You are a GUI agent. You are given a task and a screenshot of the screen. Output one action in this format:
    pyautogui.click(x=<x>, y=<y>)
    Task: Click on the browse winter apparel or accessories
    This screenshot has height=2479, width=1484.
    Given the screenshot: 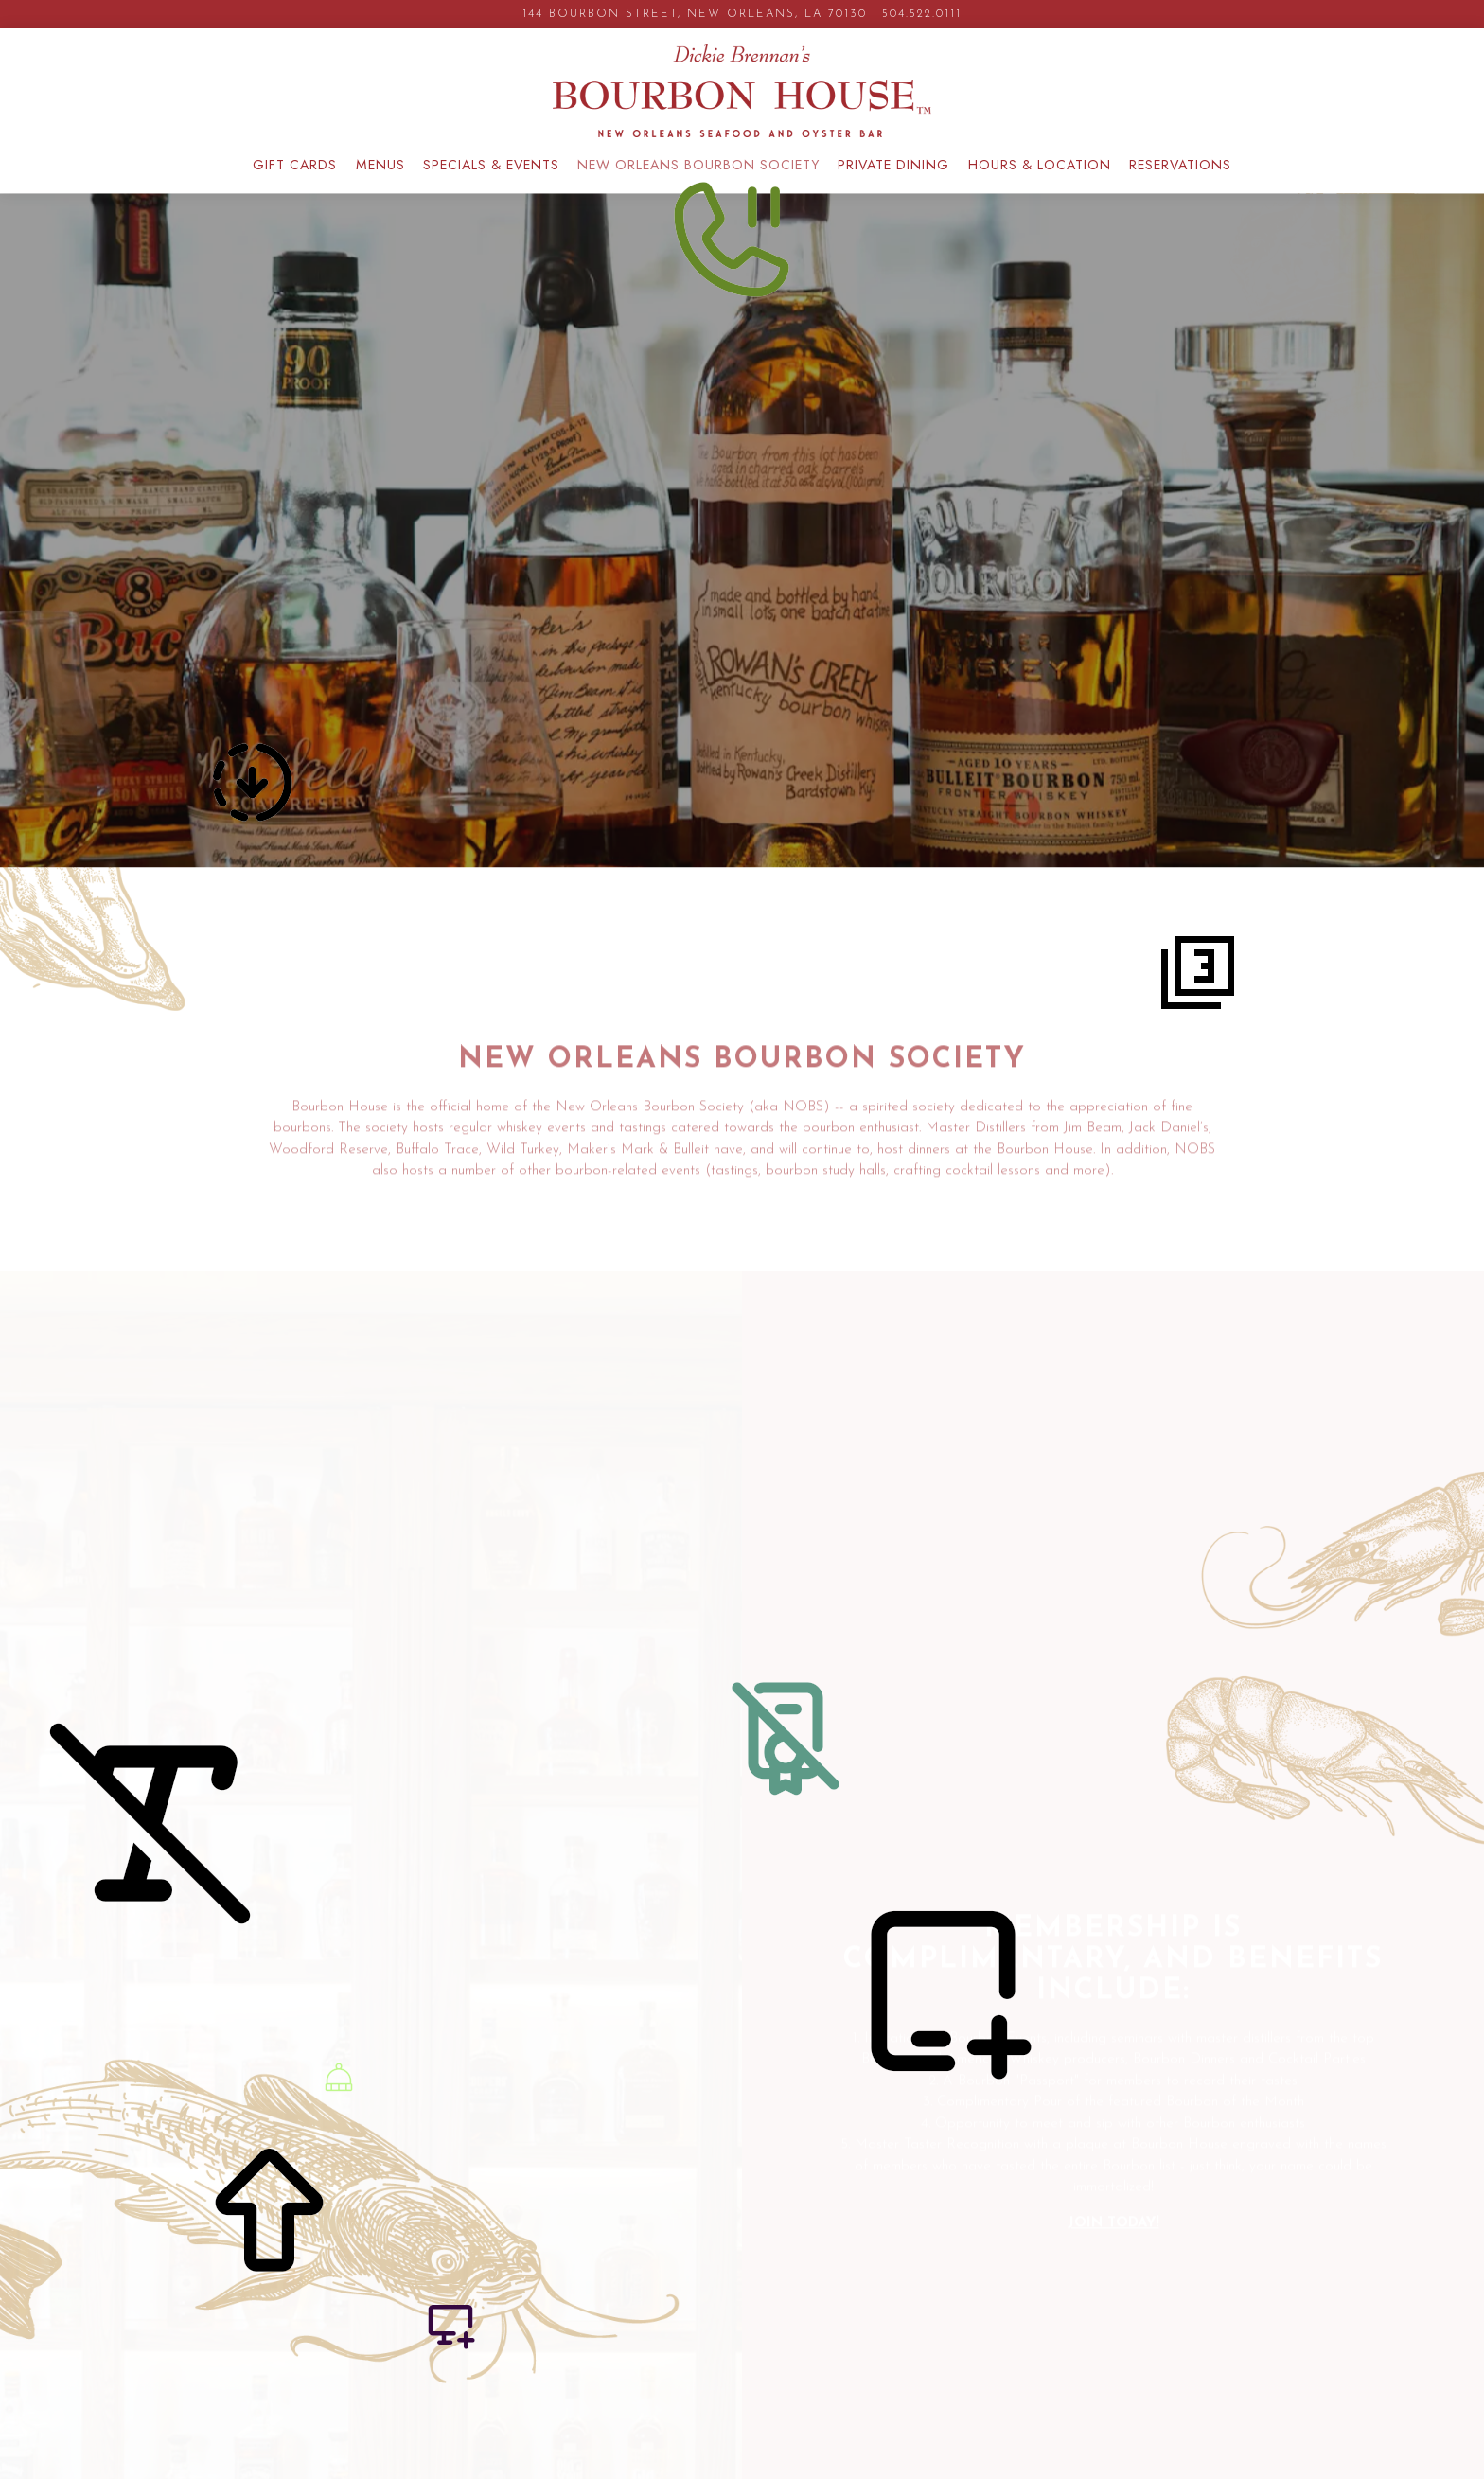 What is the action you would take?
    pyautogui.click(x=339, y=2079)
    